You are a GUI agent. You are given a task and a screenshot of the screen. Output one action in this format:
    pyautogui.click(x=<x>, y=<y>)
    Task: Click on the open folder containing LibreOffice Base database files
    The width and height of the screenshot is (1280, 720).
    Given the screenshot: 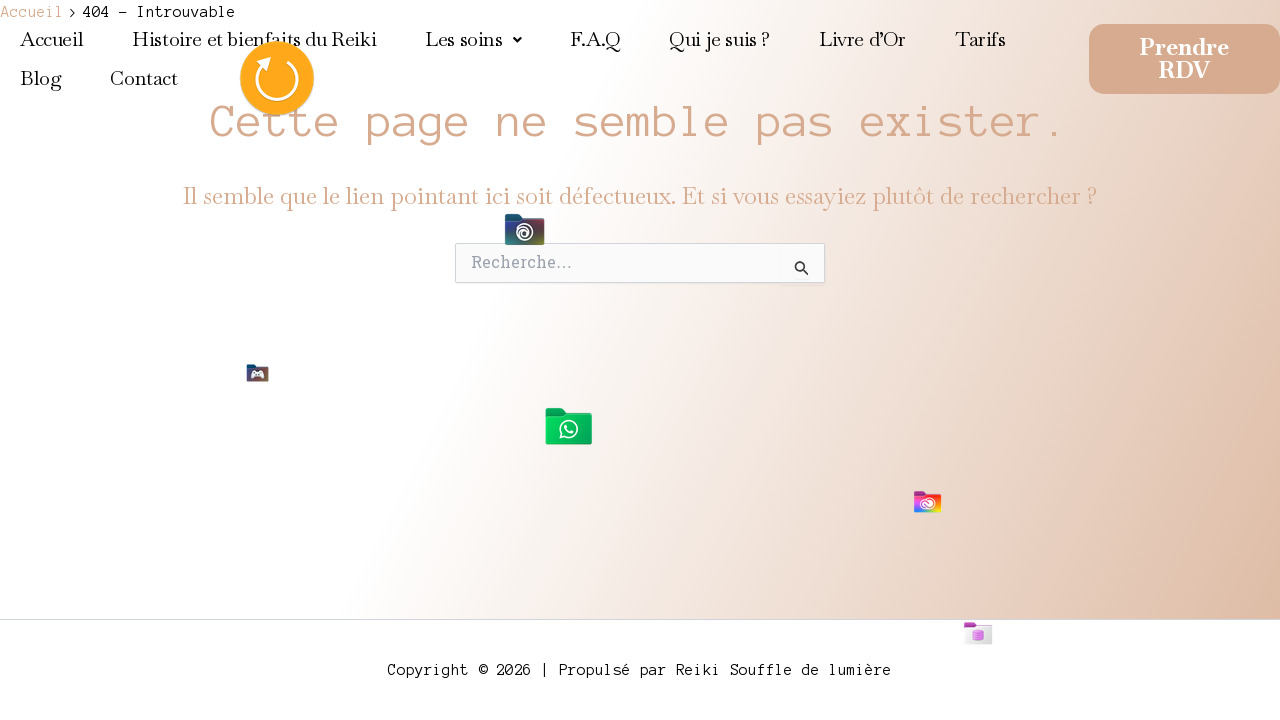 What is the action you would take?
    pyautogui.click(x=978, y=634)
    